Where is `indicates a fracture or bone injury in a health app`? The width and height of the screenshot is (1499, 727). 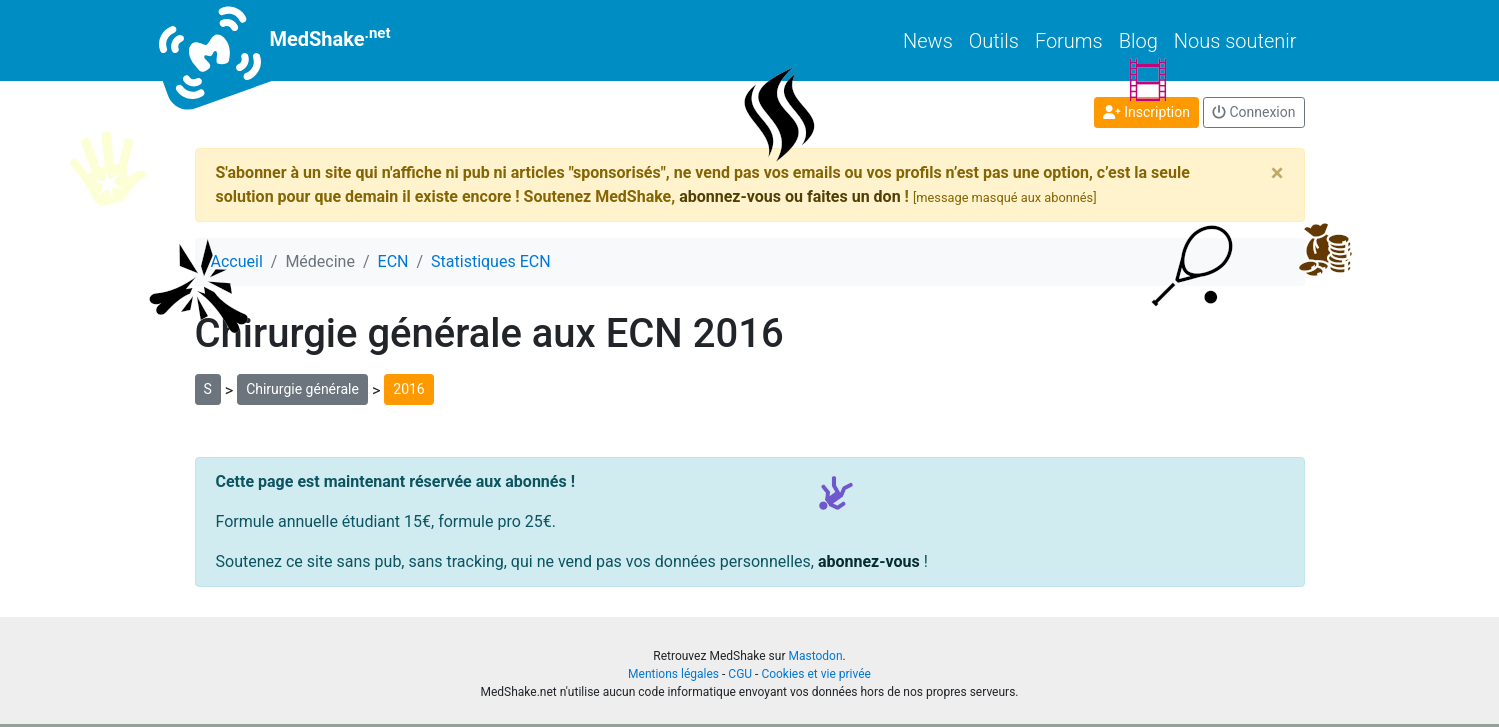 indicates a fracture or bone injury in a health app is located at coordinates (198, 286).